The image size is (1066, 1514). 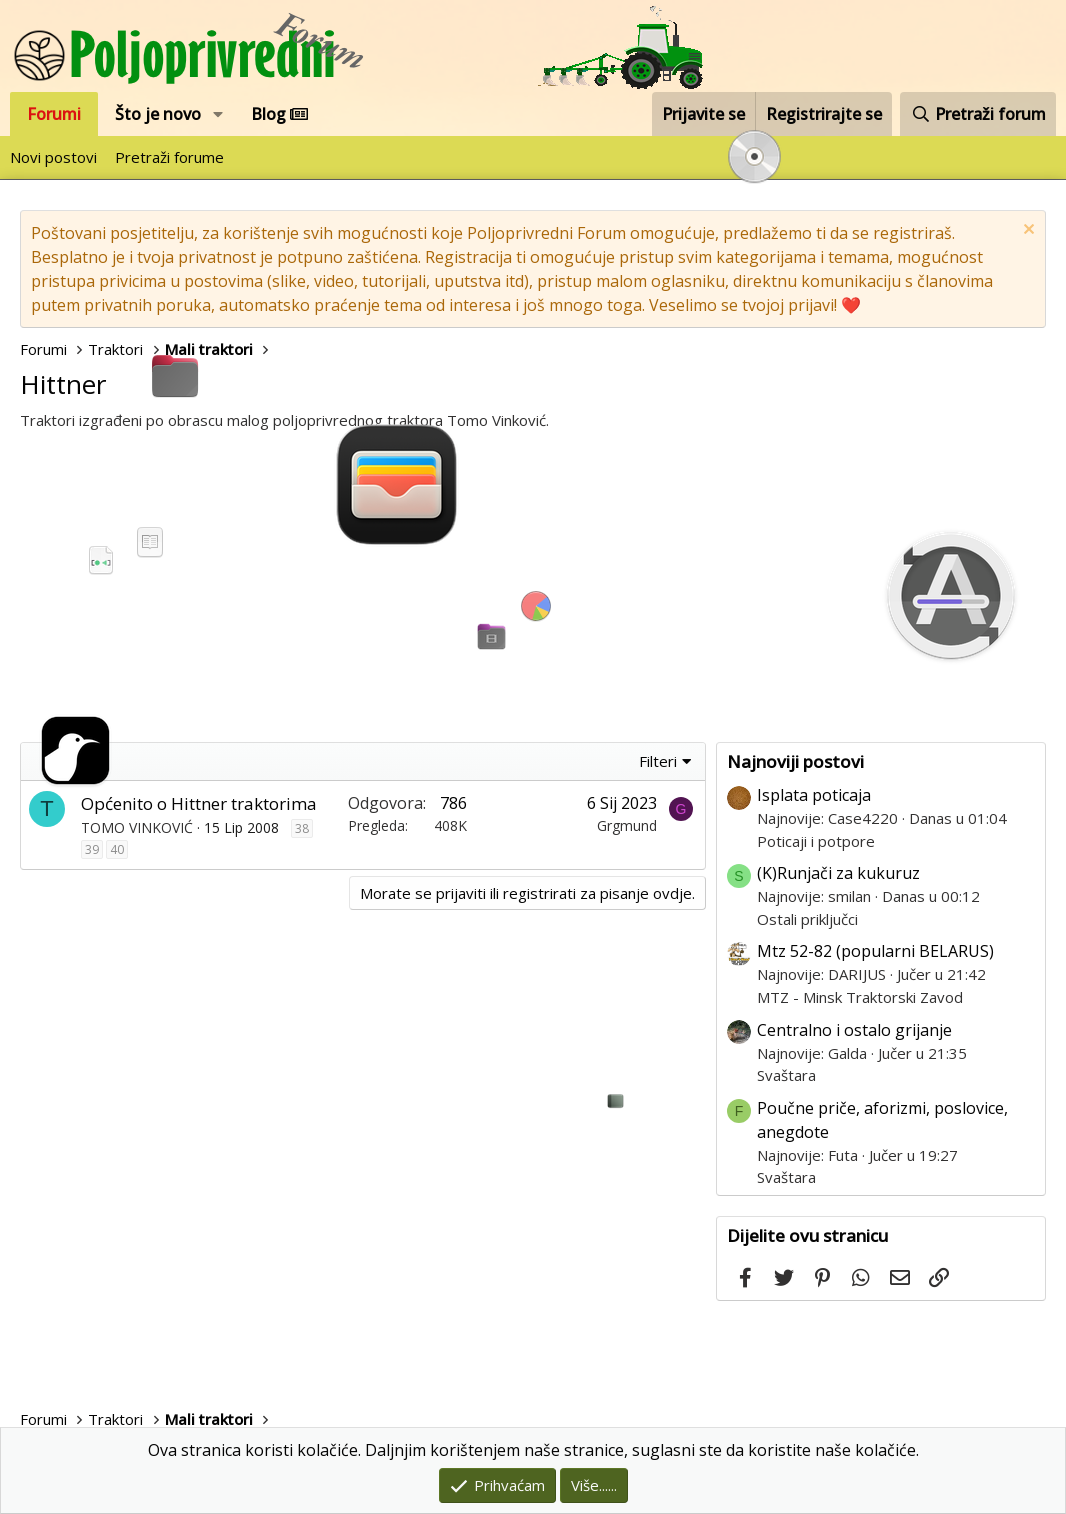 What do you see at coordinates (75, 750) in the screenshot?
I see `open cinny matrix messaging client` at bounding box center [75, 750].